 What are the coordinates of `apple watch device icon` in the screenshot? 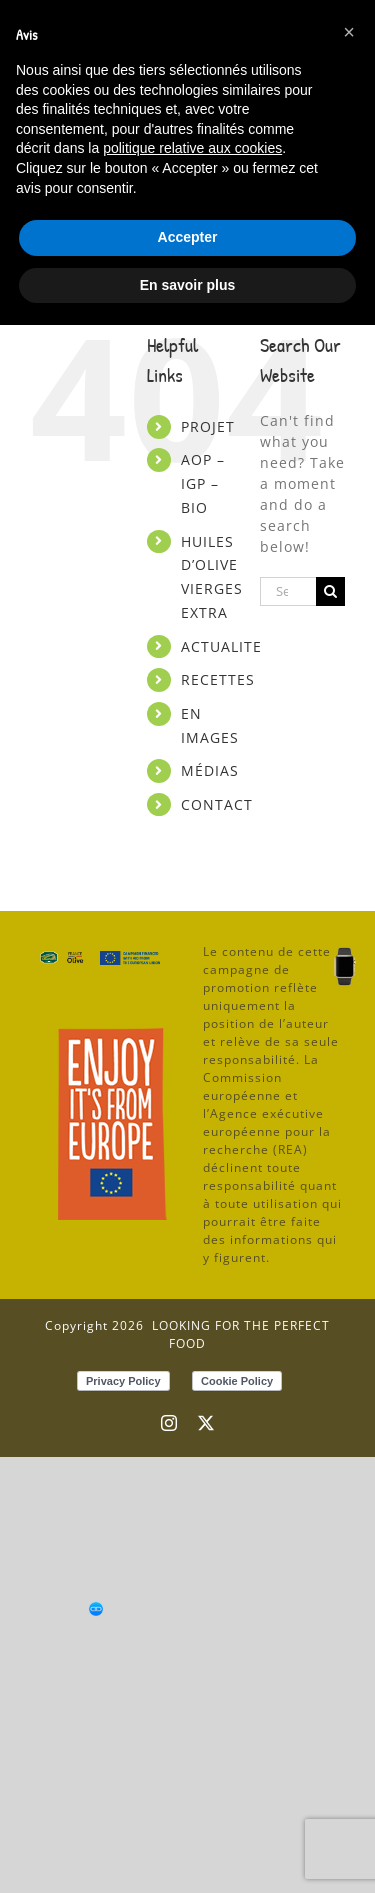 It's located at (344, 966).